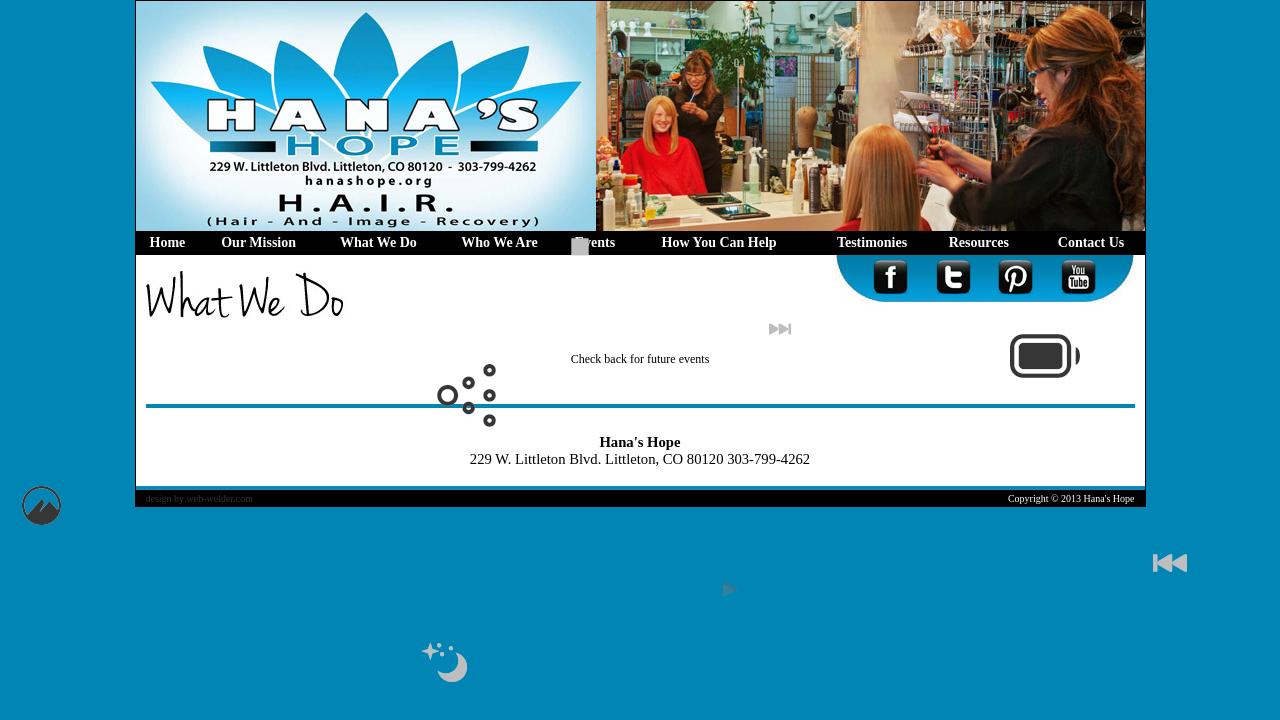  What do you see at coordinates (41, 505) in the screenshot?
I see `launch cinnamon desktop environment` at bounding box center [41, 505].